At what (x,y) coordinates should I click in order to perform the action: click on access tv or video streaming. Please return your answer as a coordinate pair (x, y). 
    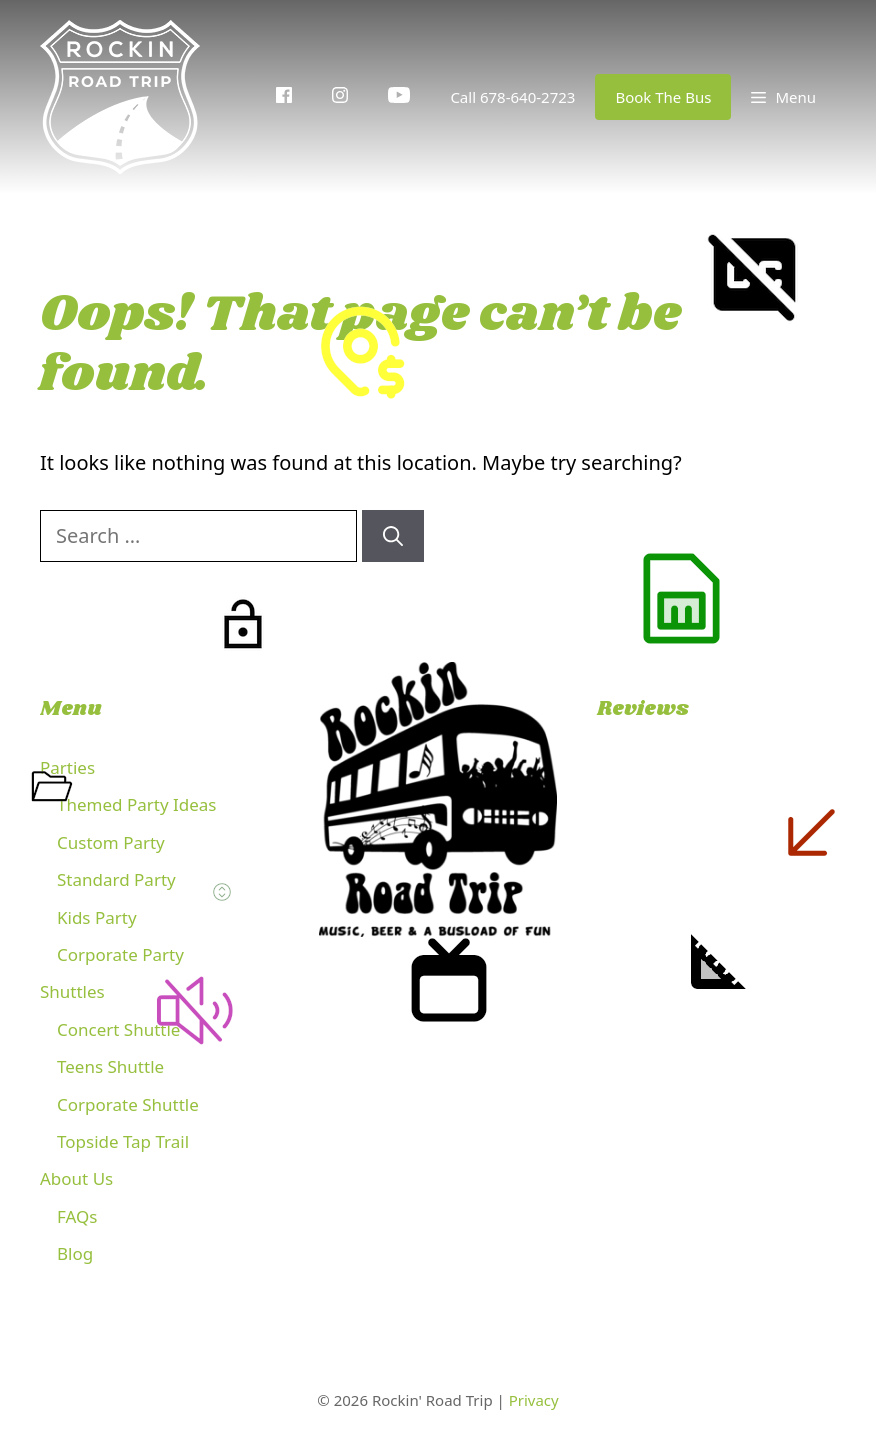
    Looking at the image, I should click on (449, 980).